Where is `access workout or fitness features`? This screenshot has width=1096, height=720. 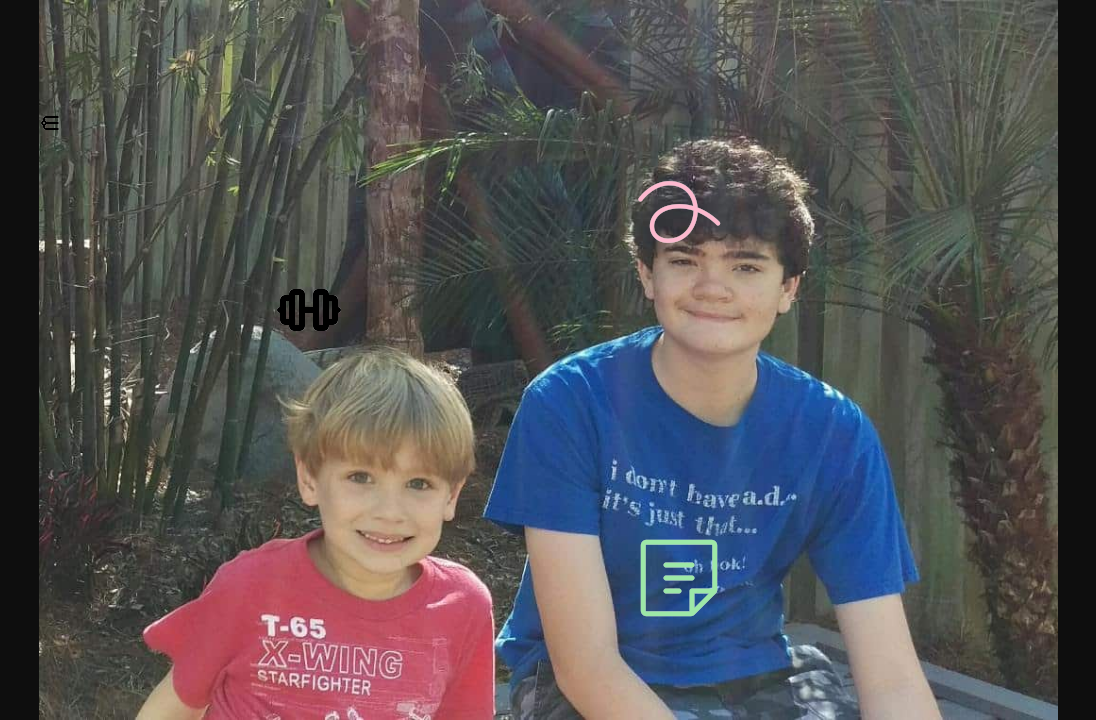
access workout or fitness features is located at coordinates (309, 310).